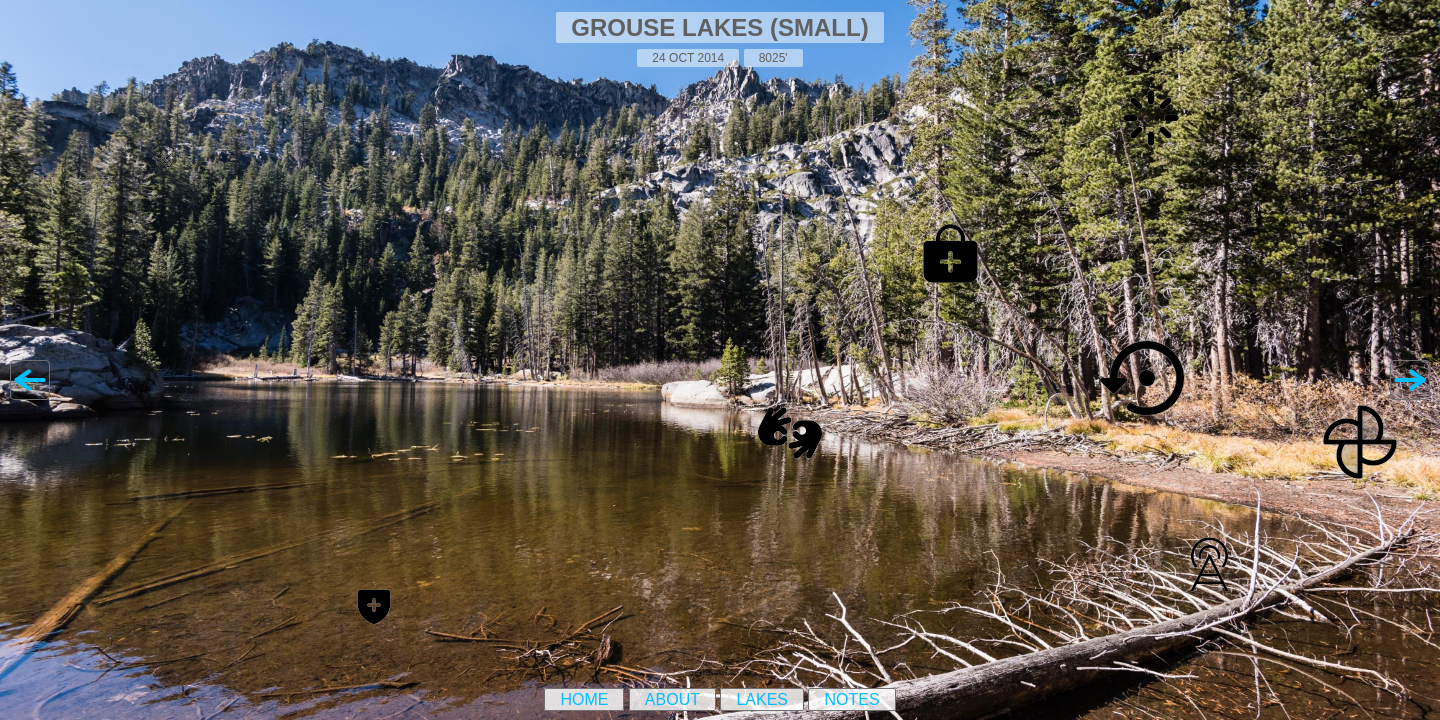 This screenshot has width=1440, height=720. I want to click on indicates an incoming call, so click(165, 160).